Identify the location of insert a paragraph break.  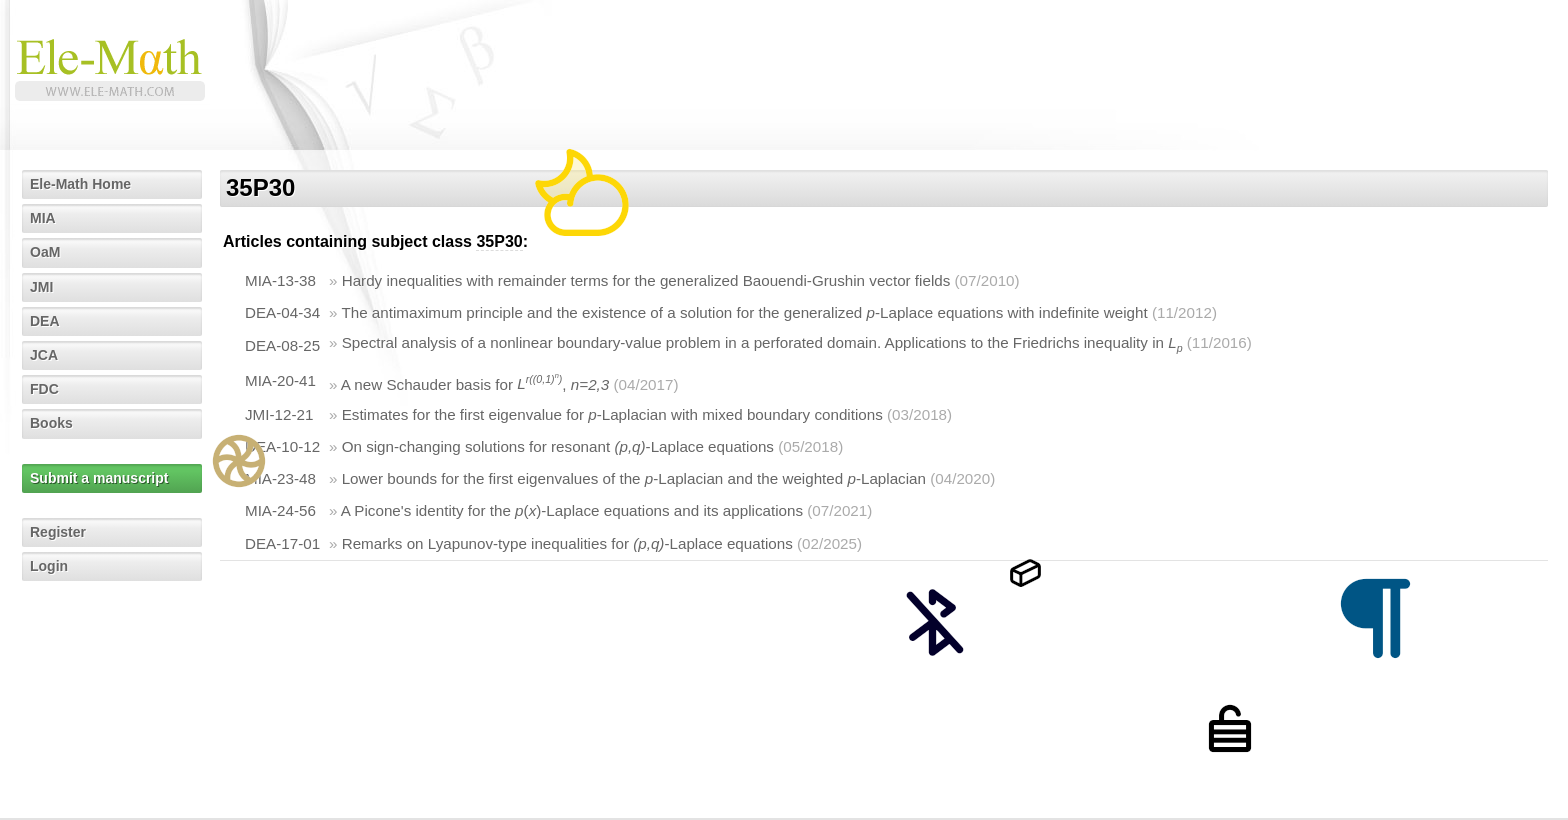
(1375, 618).